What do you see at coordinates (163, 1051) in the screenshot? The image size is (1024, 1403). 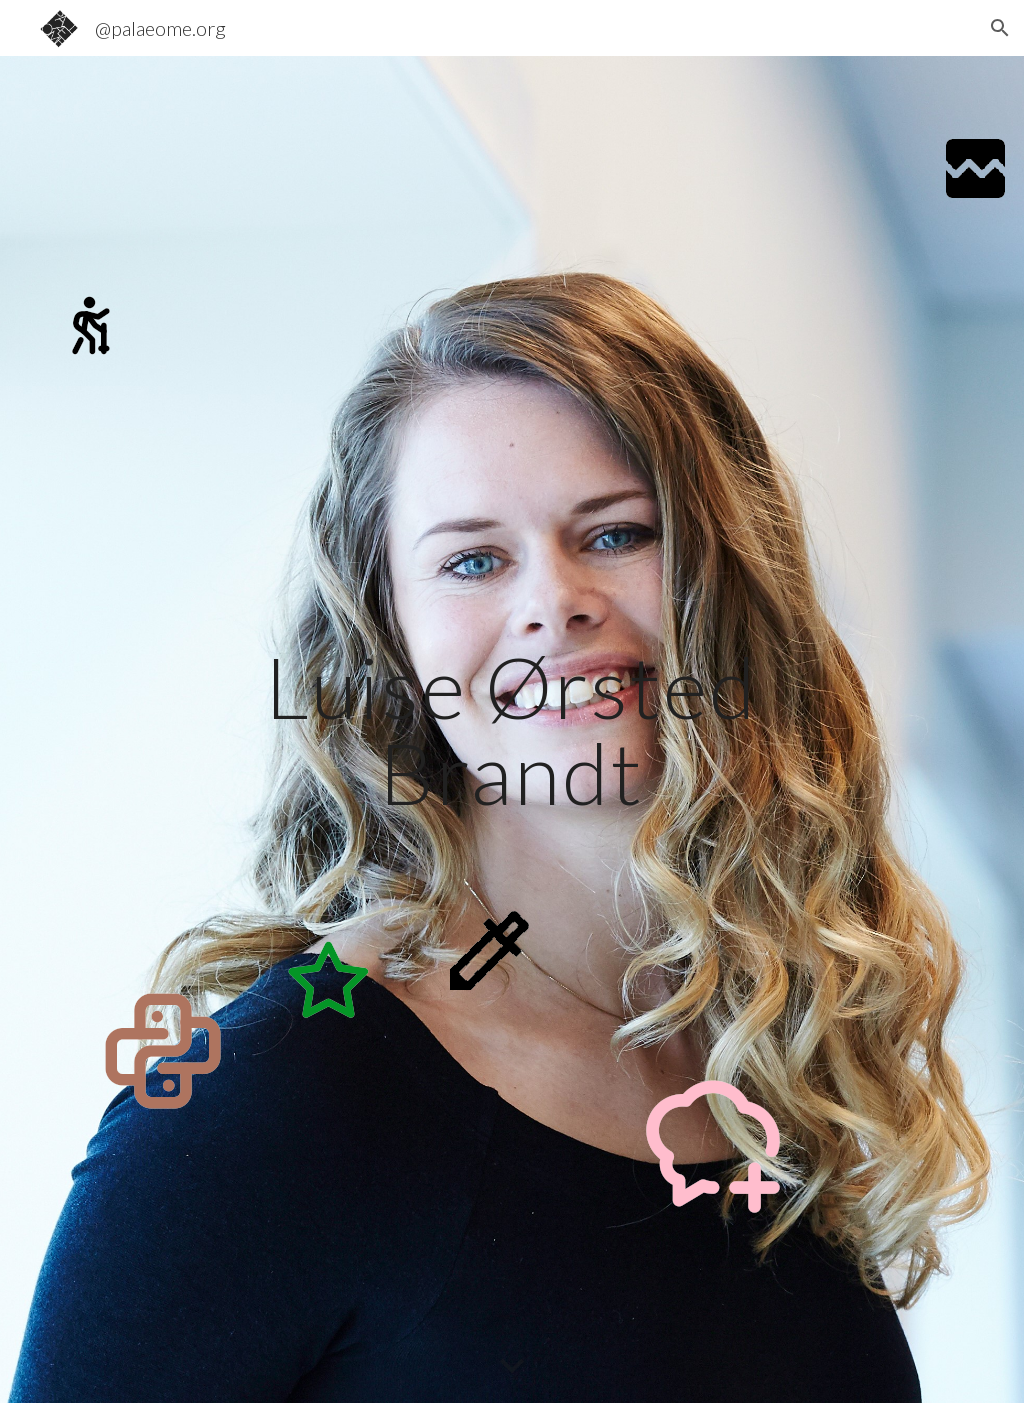 I see `indicates python programming language` at bounding box center [163, 1051].